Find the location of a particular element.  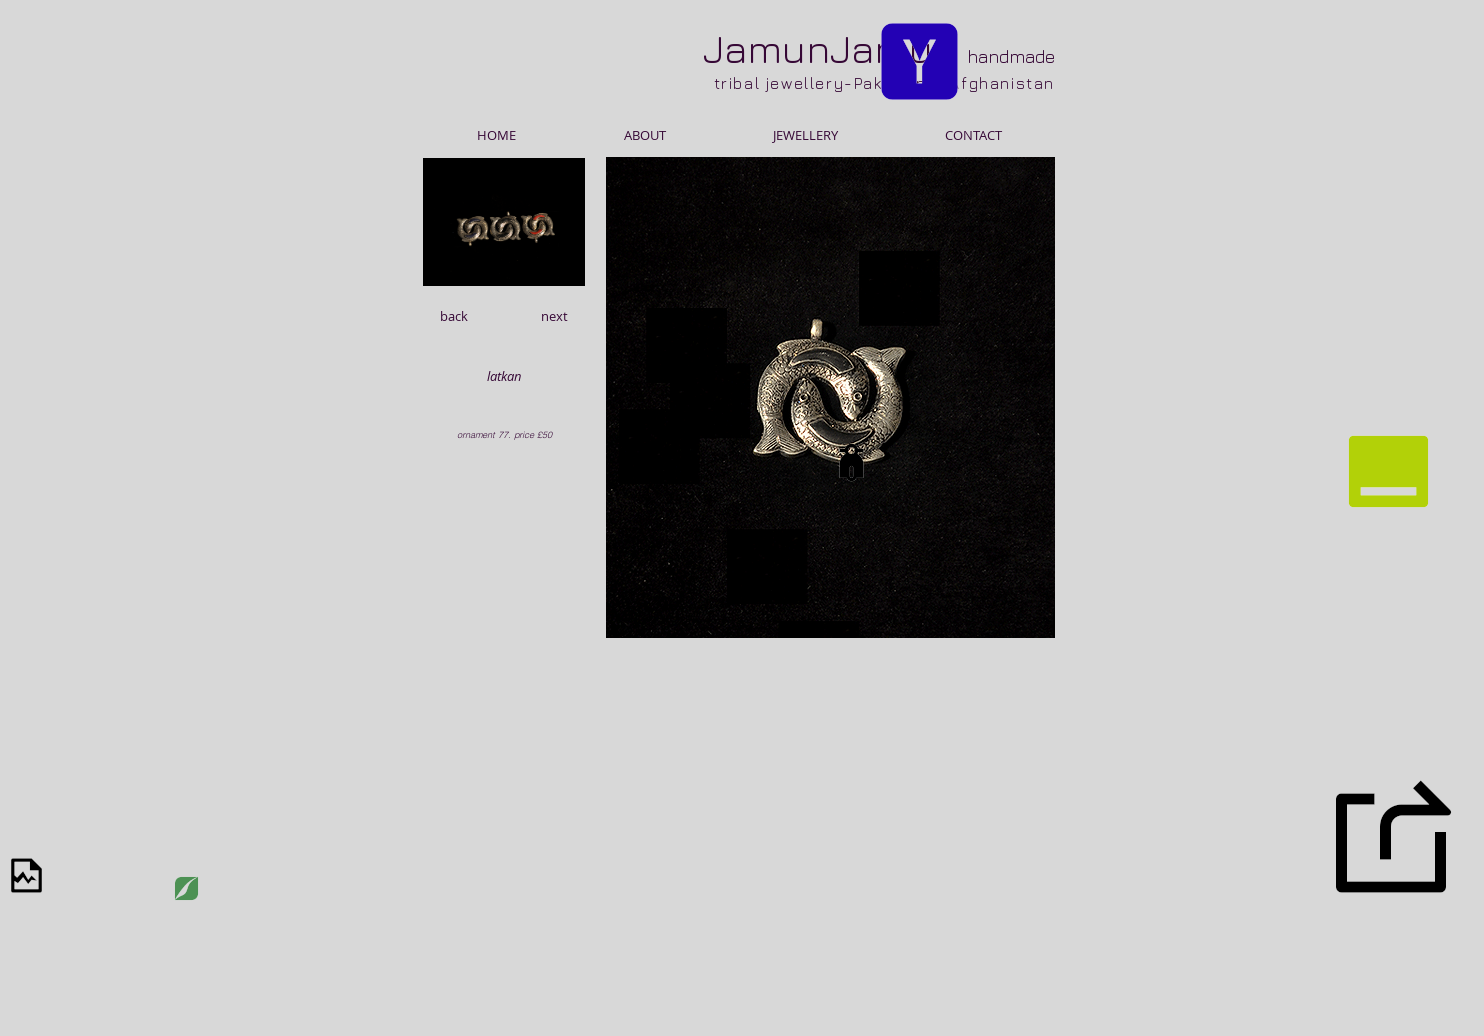

select e-bike as transportation mode is located at coordinates (851, 462).